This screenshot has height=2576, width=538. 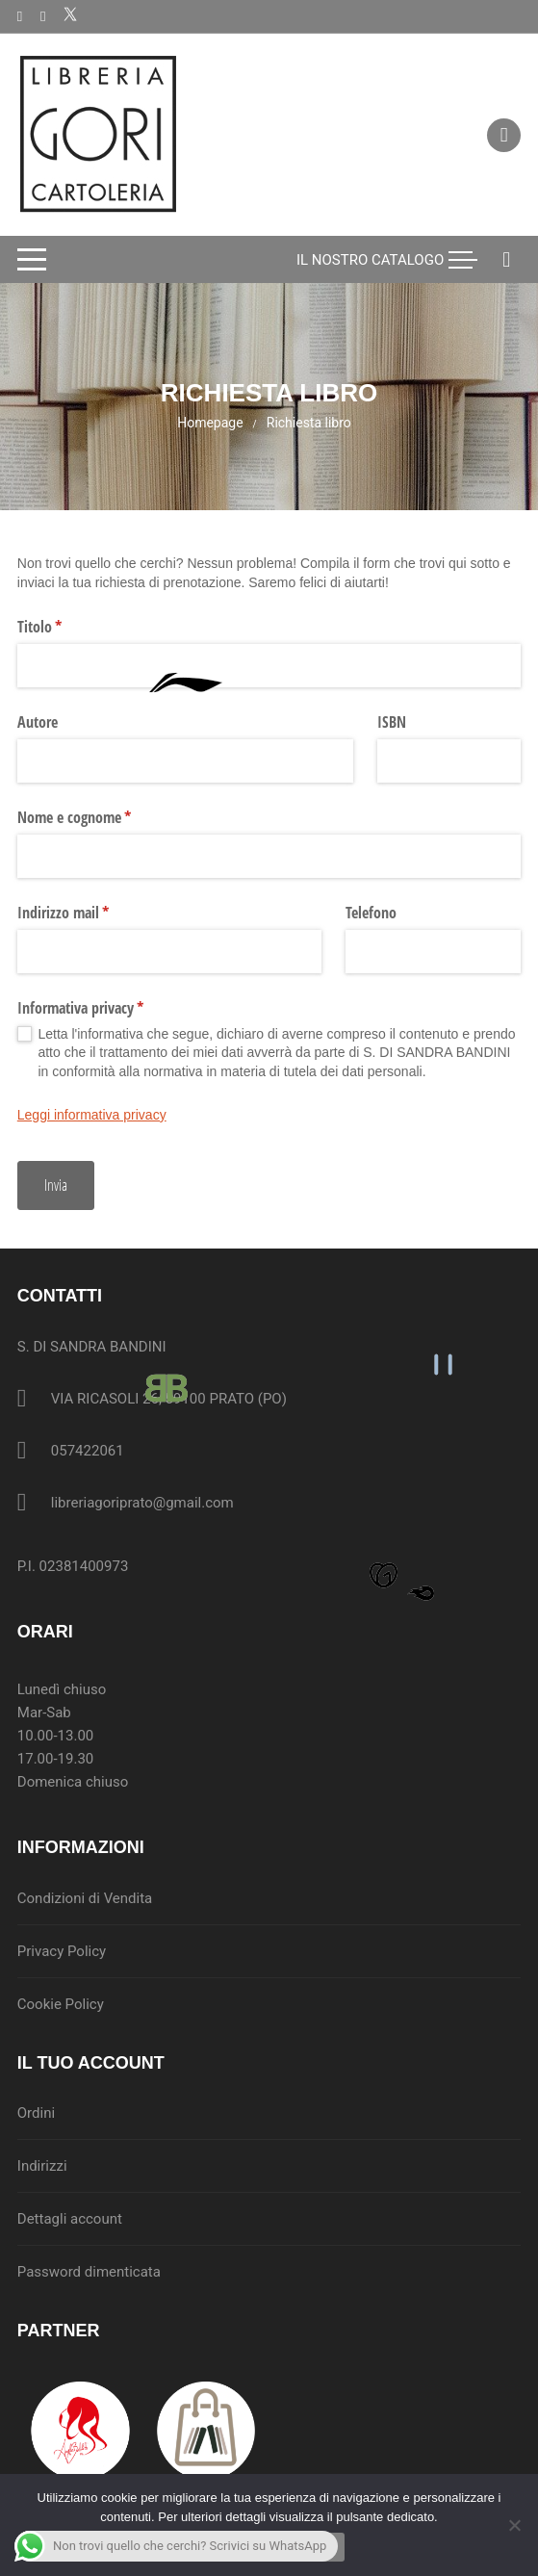 I want to click on pause media playback, so click(x=443, y=1364).